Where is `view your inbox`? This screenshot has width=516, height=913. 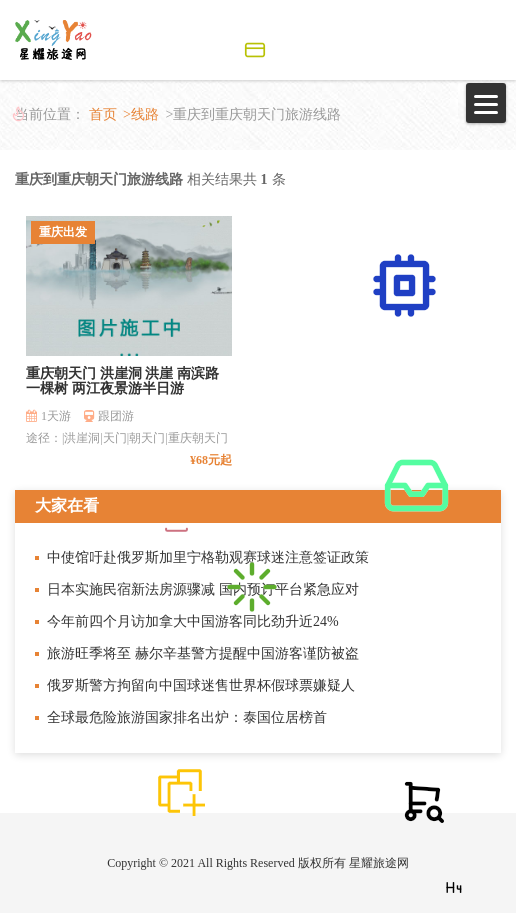
view your inbox is located at coordinates (416, 485).